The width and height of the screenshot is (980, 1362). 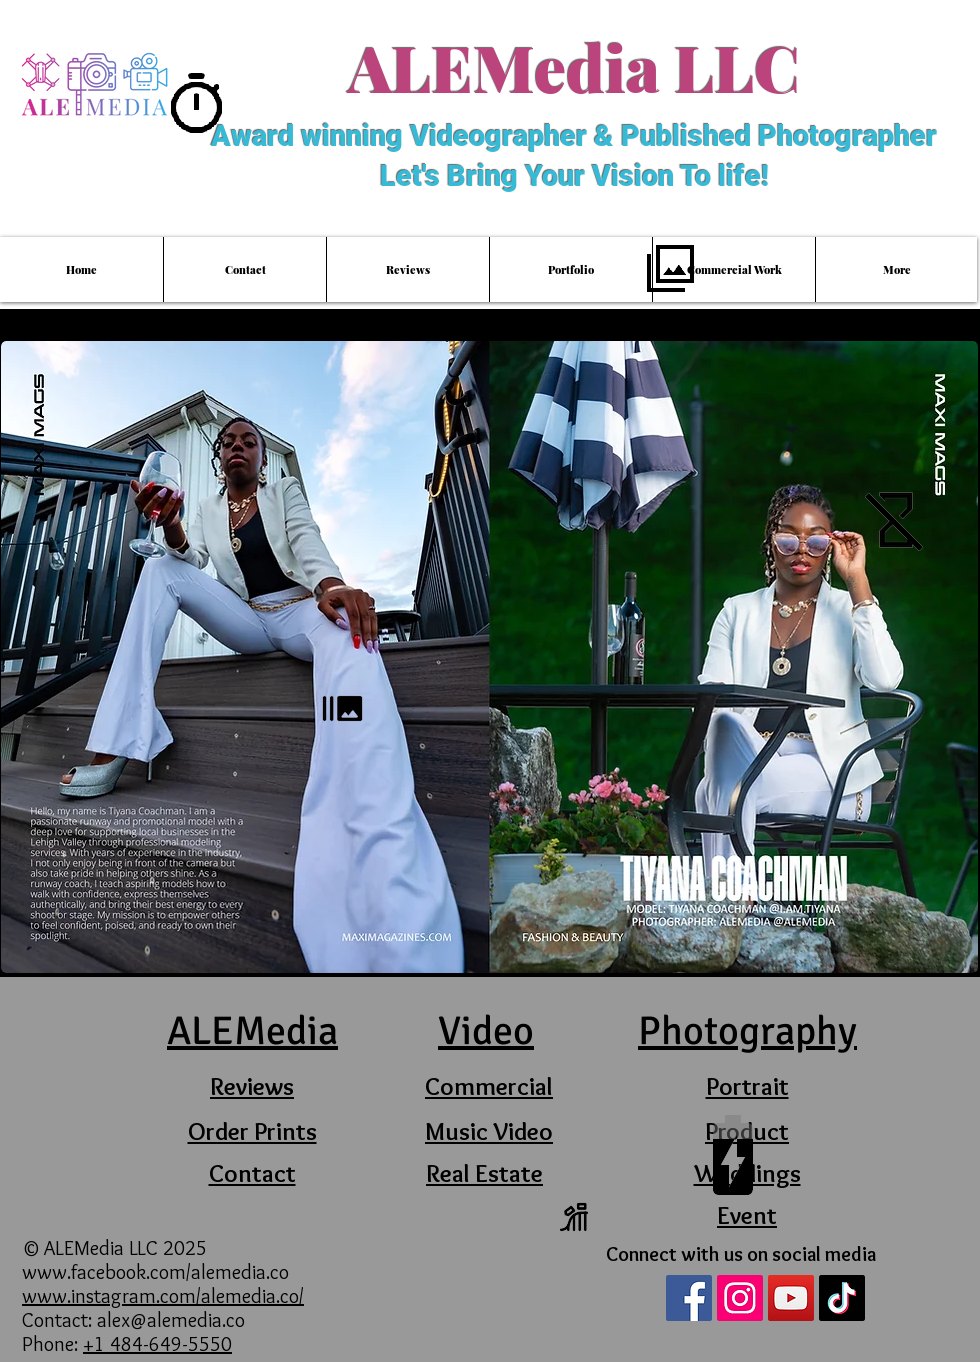 I want to click on set a countdown timer, so click(x=196, y=104).